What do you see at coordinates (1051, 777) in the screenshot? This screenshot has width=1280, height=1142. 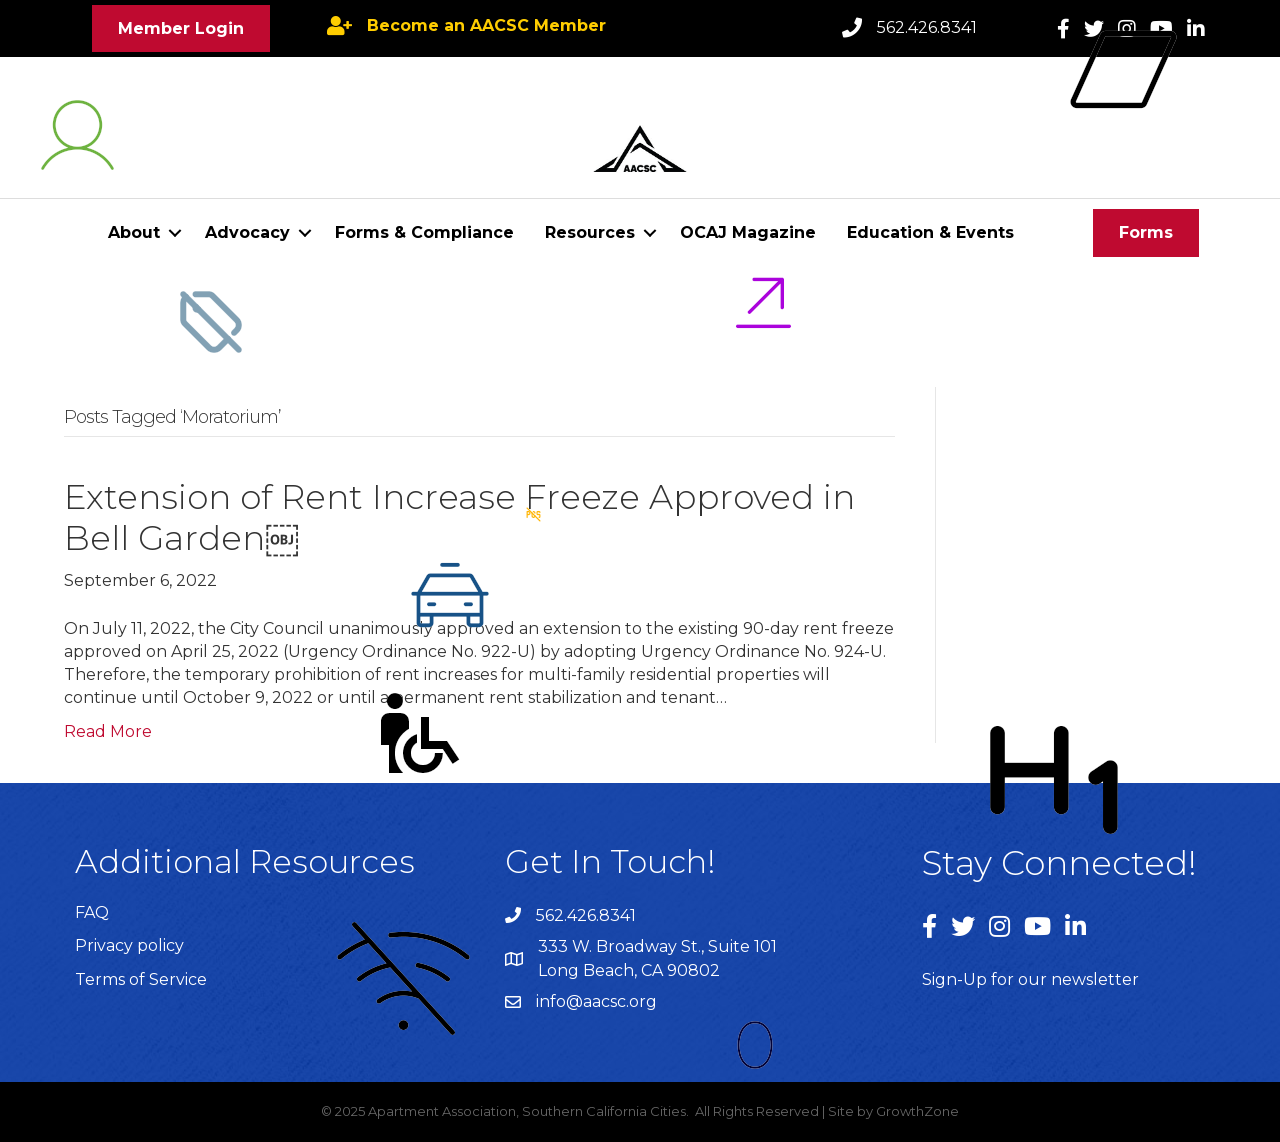 I see `format text as heading level 1` at bounding box center [1051, 777].